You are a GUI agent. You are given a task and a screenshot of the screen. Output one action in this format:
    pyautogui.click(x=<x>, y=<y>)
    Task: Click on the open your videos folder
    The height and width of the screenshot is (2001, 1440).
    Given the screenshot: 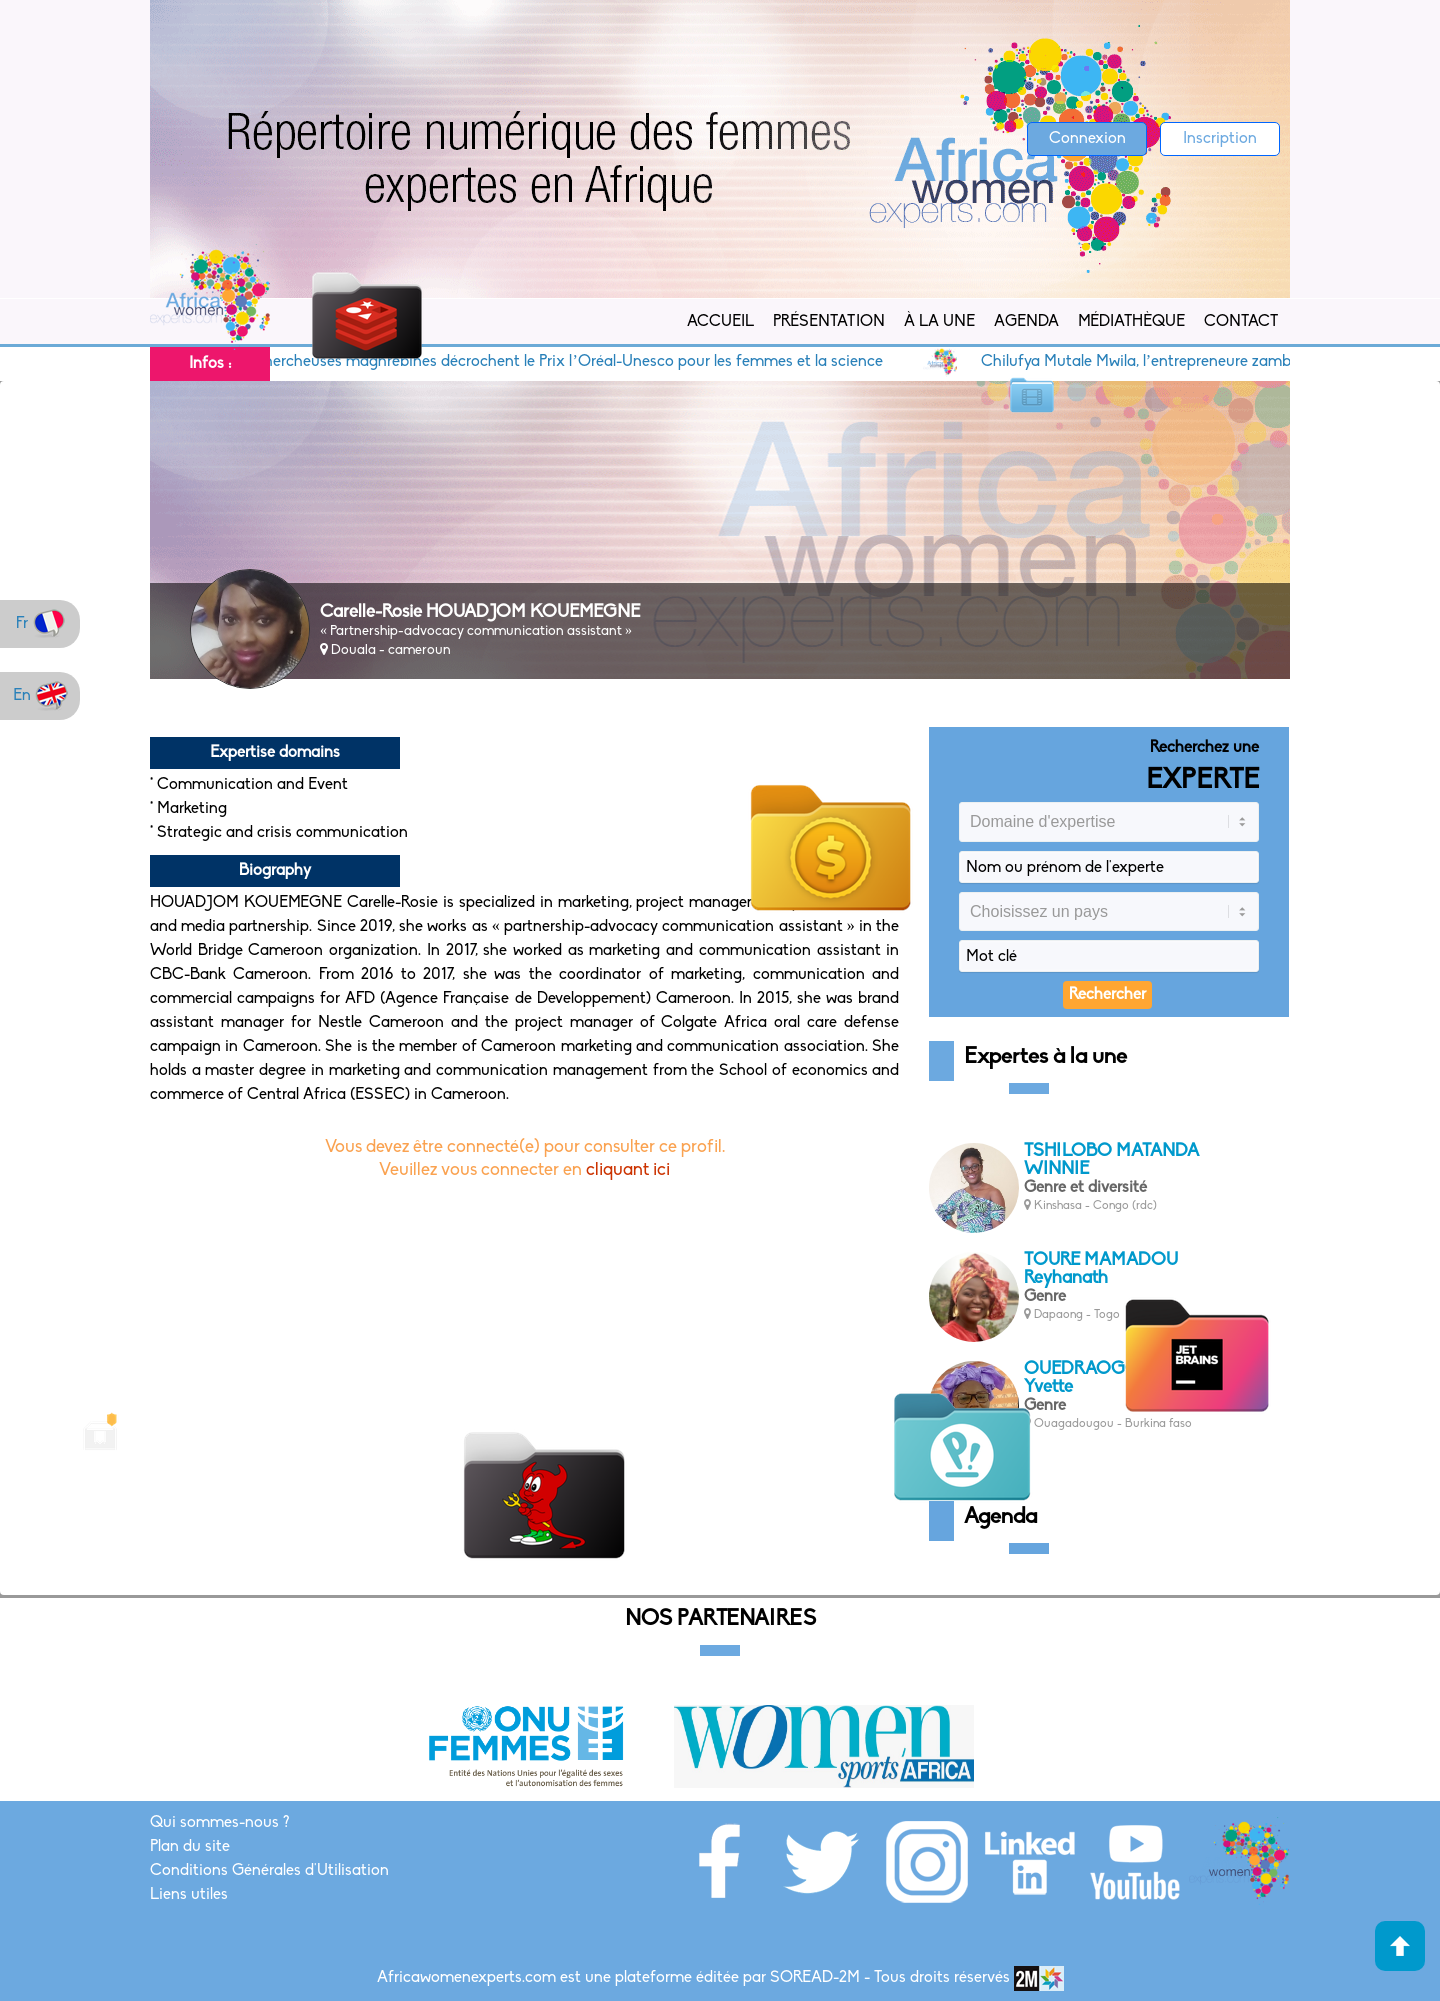 What is the action you would take?
    pyautogui.click(x=1032, y=395)
    